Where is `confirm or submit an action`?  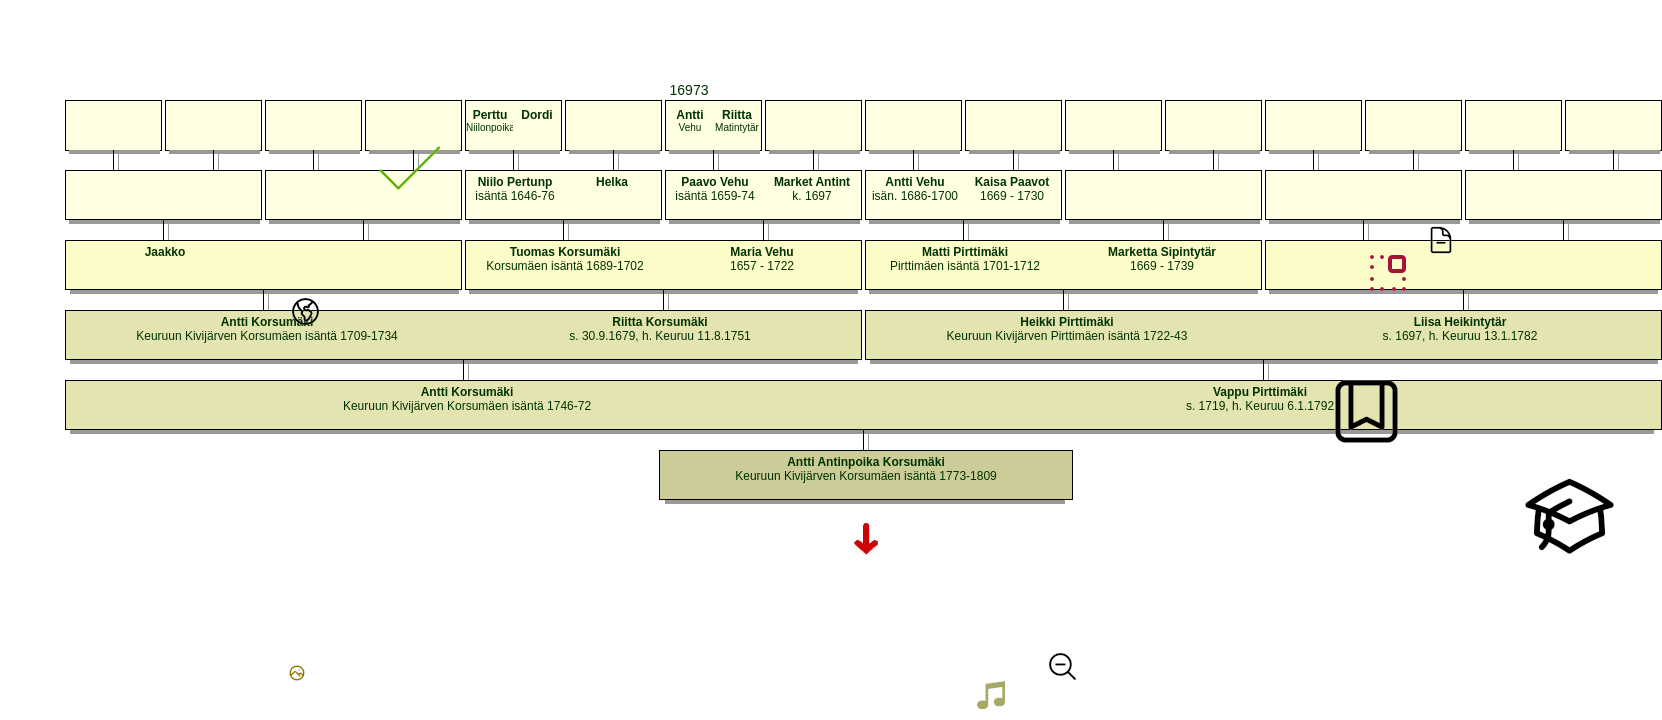
confirm or submit an action is located at coordinates (408, 165).